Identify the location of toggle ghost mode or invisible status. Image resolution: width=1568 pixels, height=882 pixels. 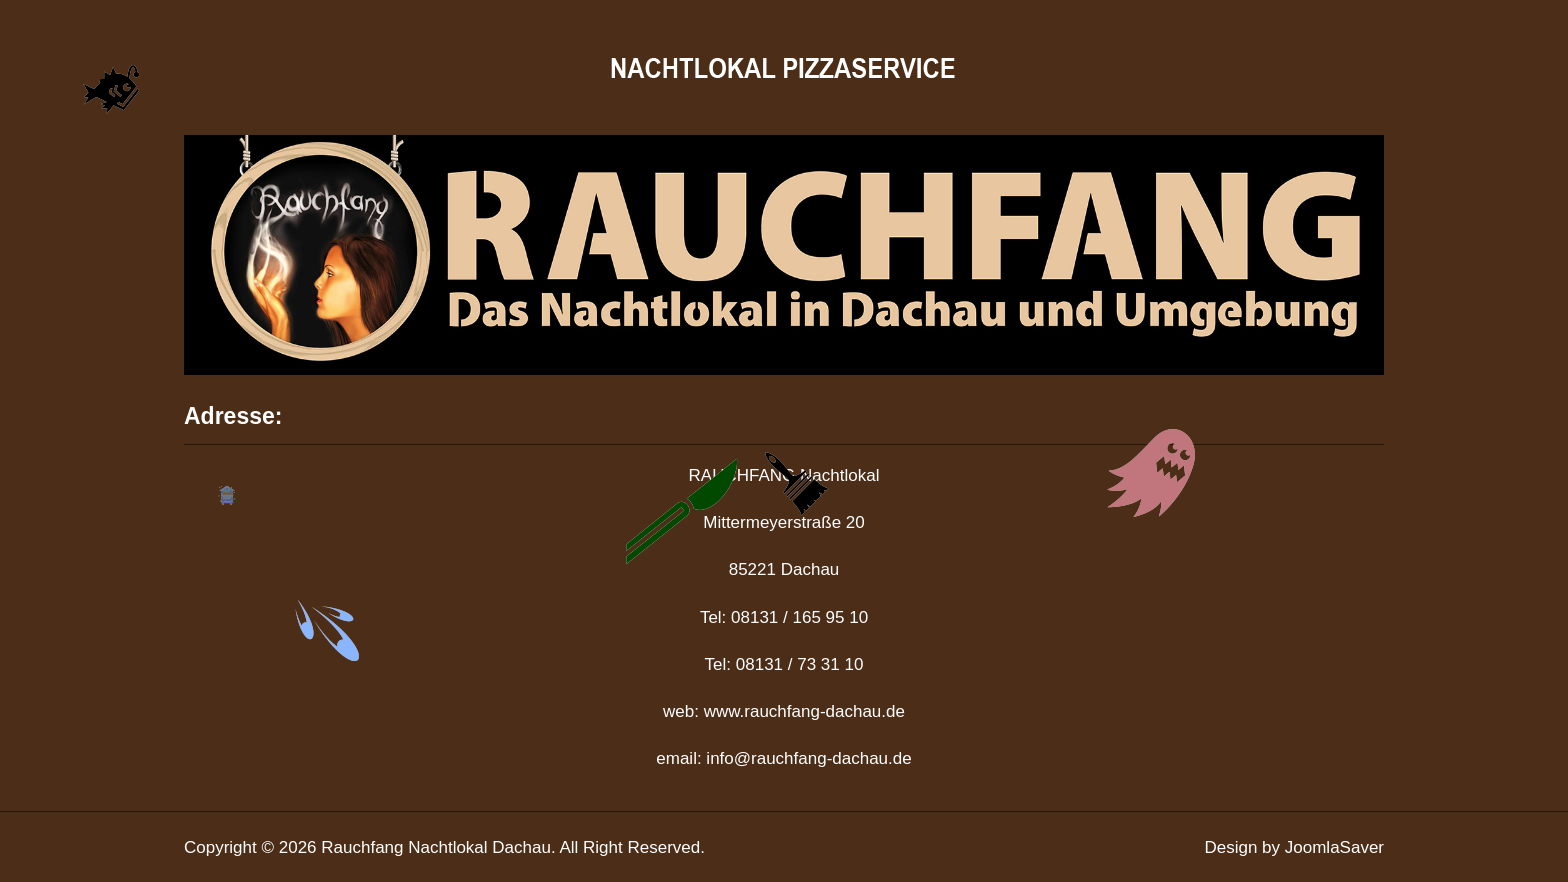
(1151, 473).